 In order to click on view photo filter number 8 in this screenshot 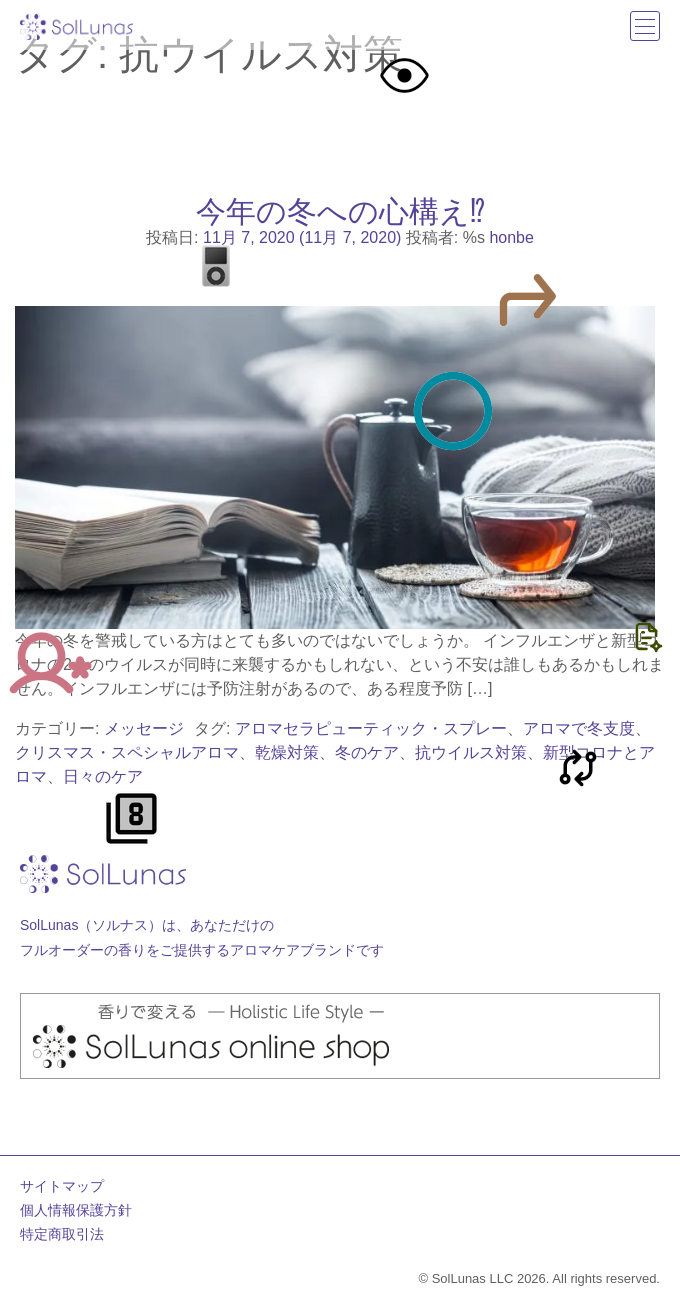, I will do `click(131, 818)`.